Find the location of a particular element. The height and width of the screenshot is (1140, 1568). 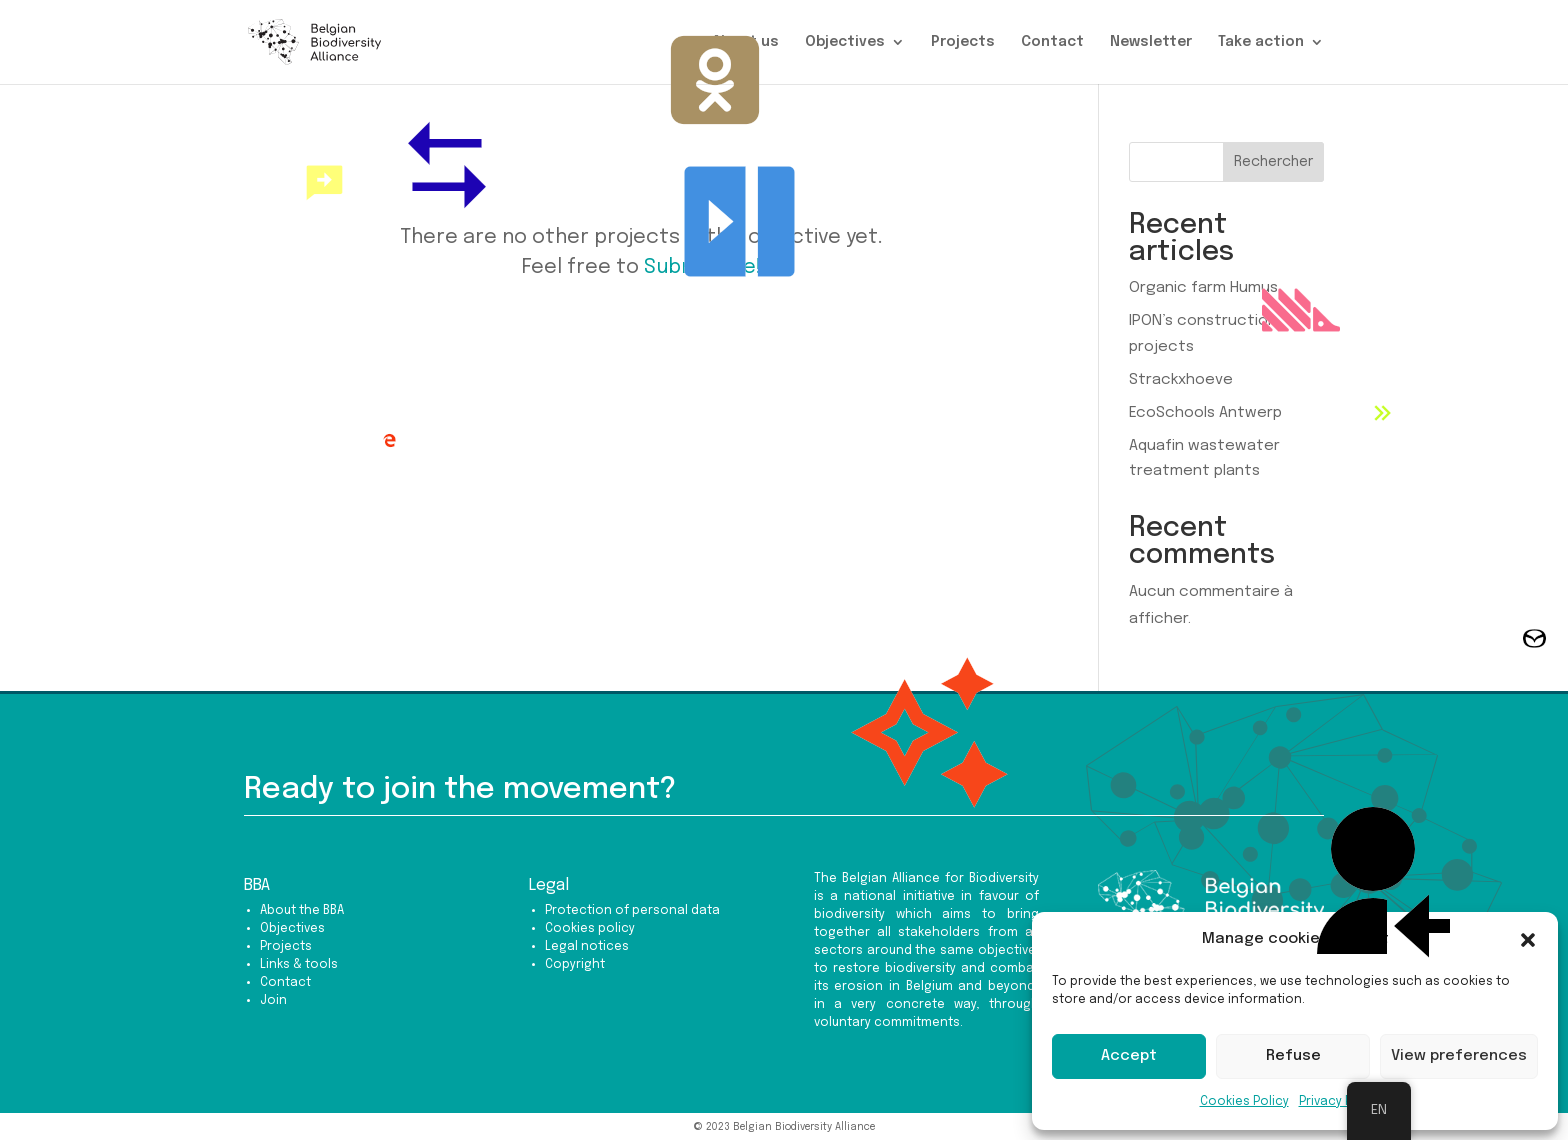

forward a chat message is located at coordinates (324, 181).